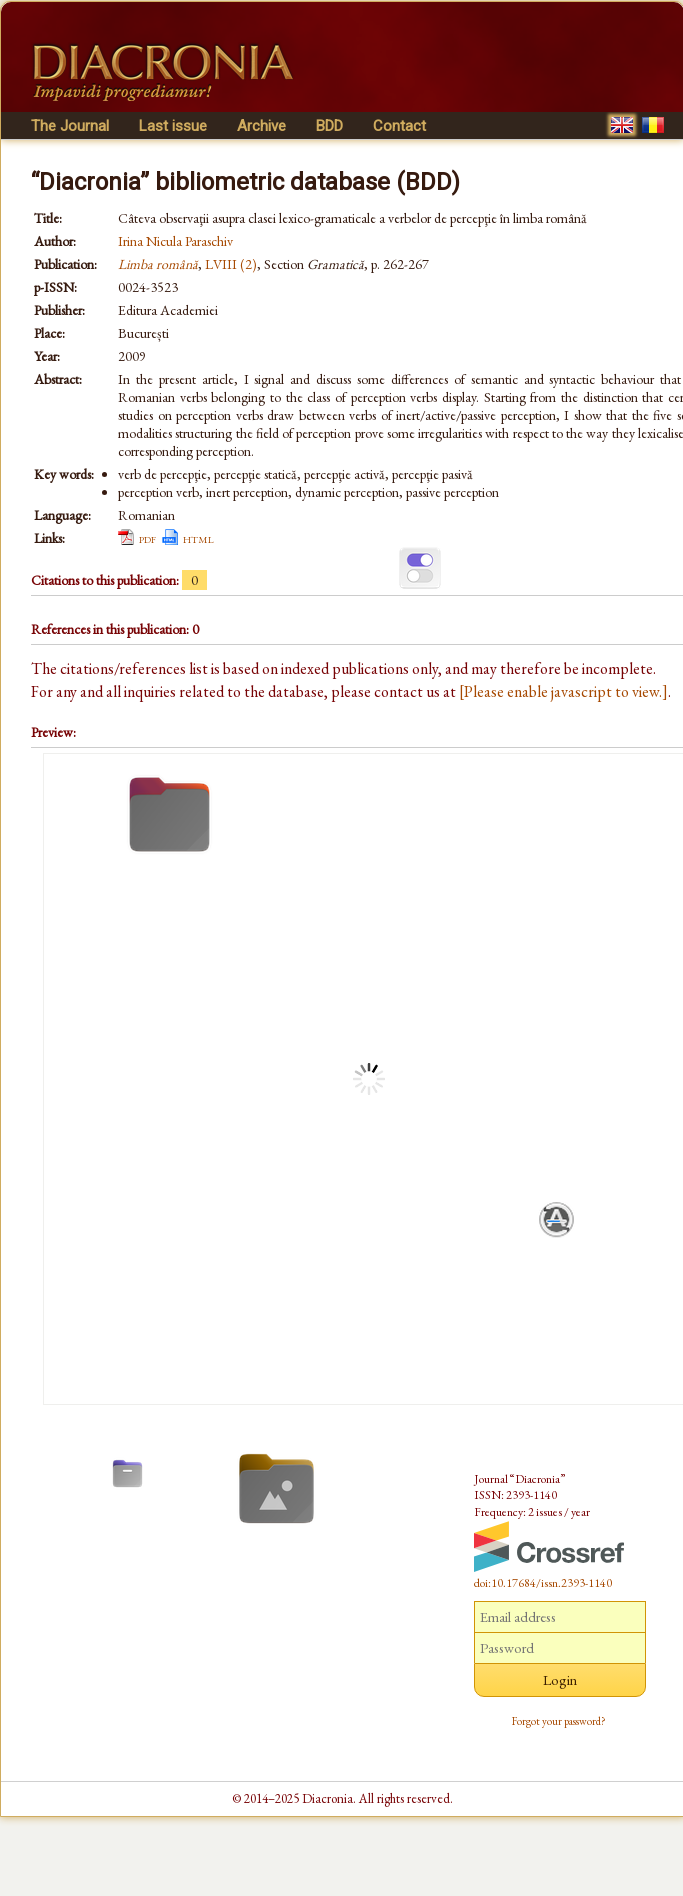  I want to click on open file folder, so click(169, 814).